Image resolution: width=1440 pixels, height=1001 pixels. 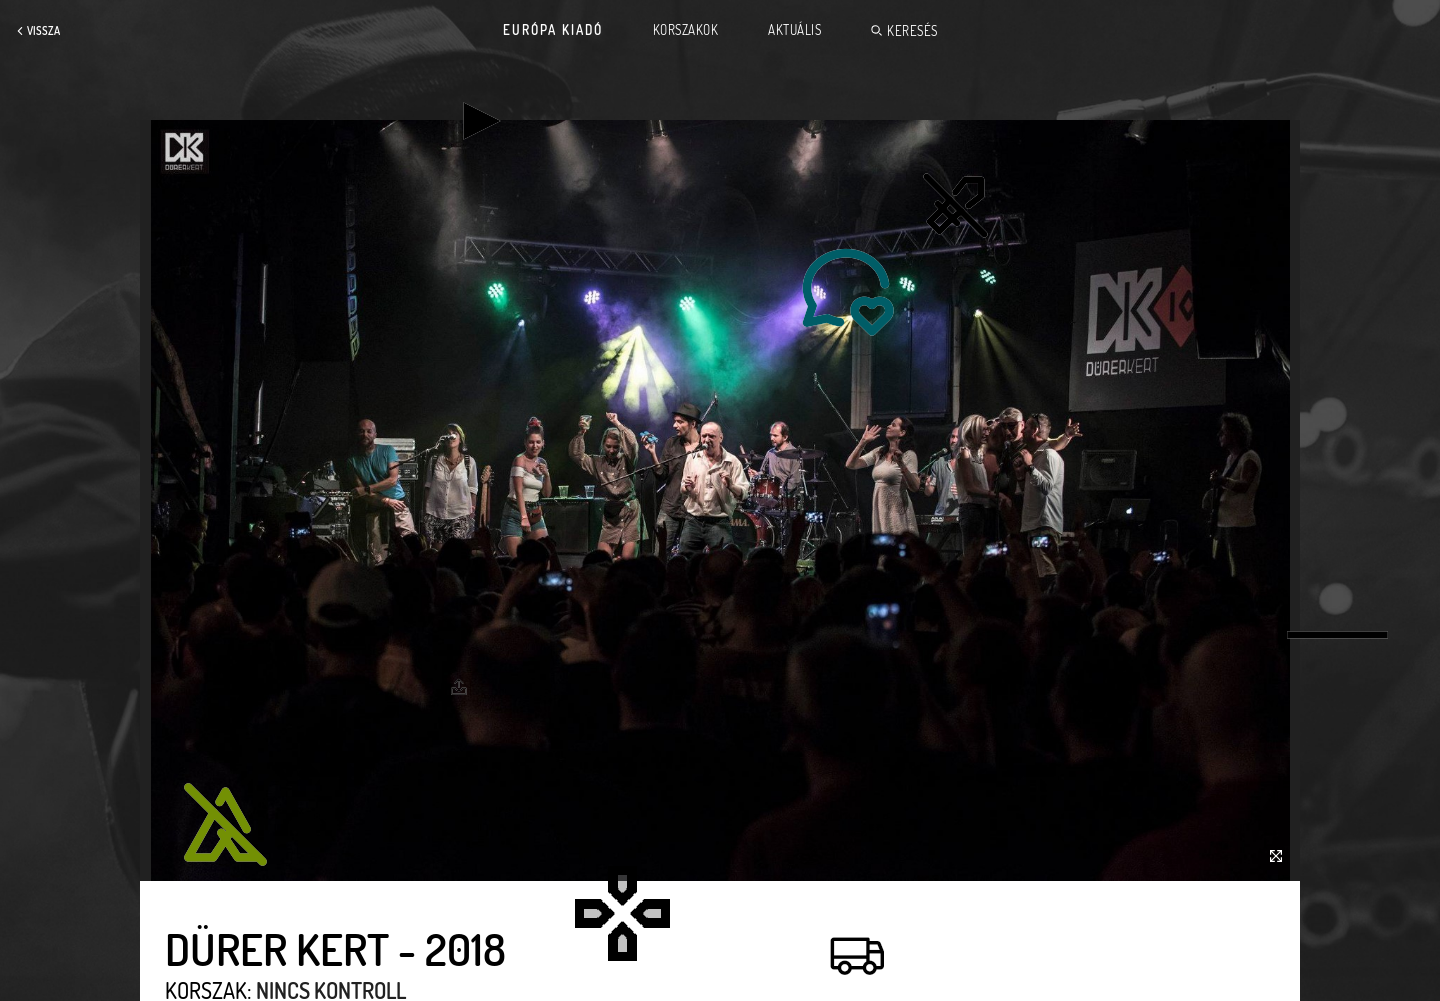 I want to click on access gaming features or settings, so click(x=622, y=913).